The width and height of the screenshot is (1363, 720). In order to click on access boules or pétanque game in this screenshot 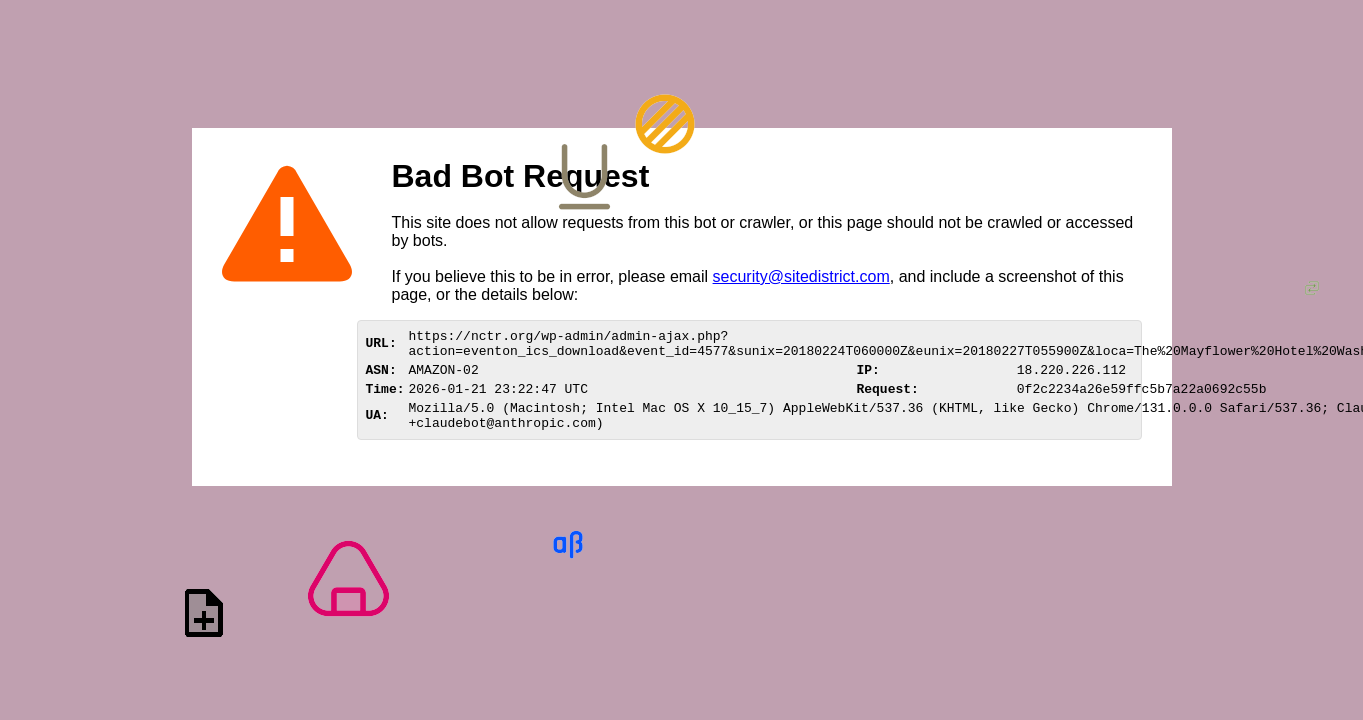, I will do `click(665, 124)`.